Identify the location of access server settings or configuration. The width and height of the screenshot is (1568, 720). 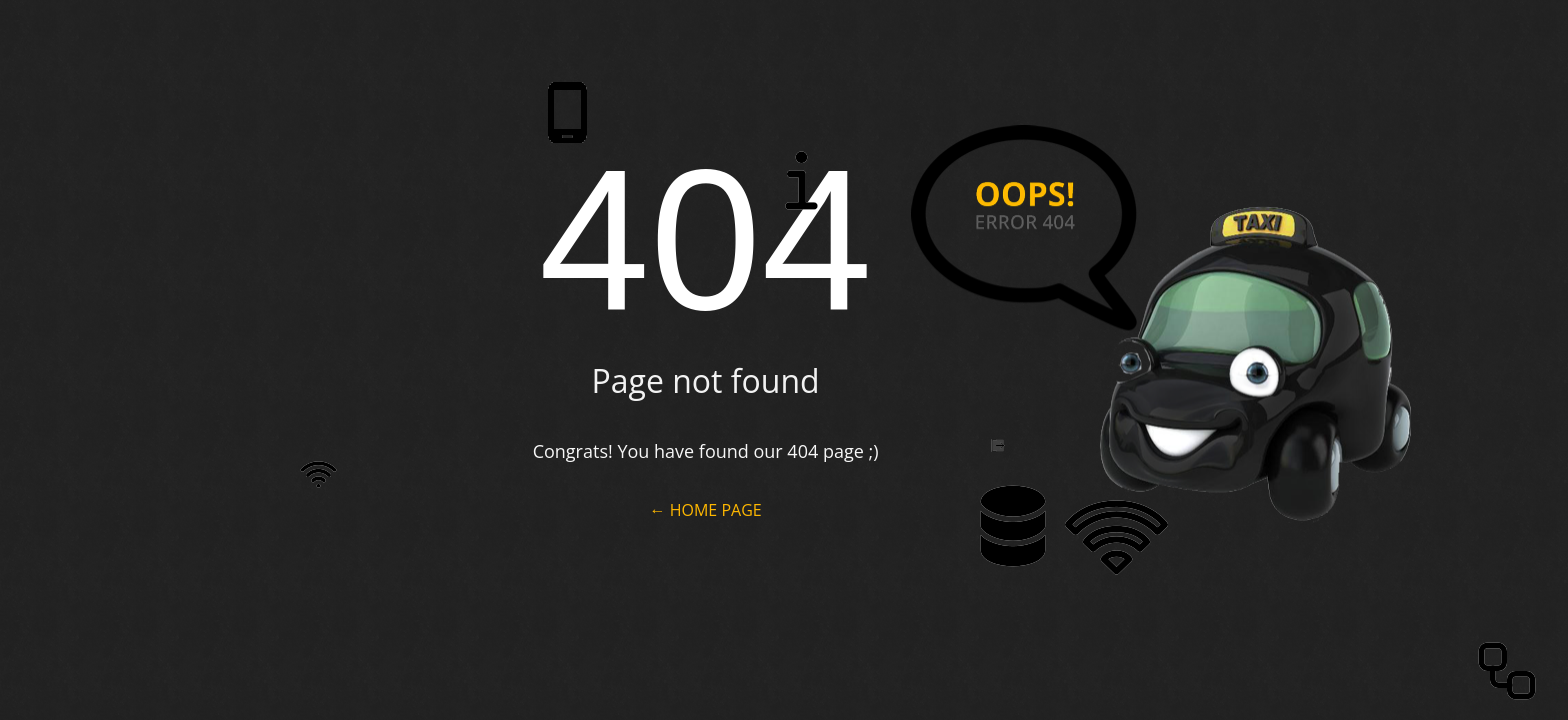
(1013, 526).